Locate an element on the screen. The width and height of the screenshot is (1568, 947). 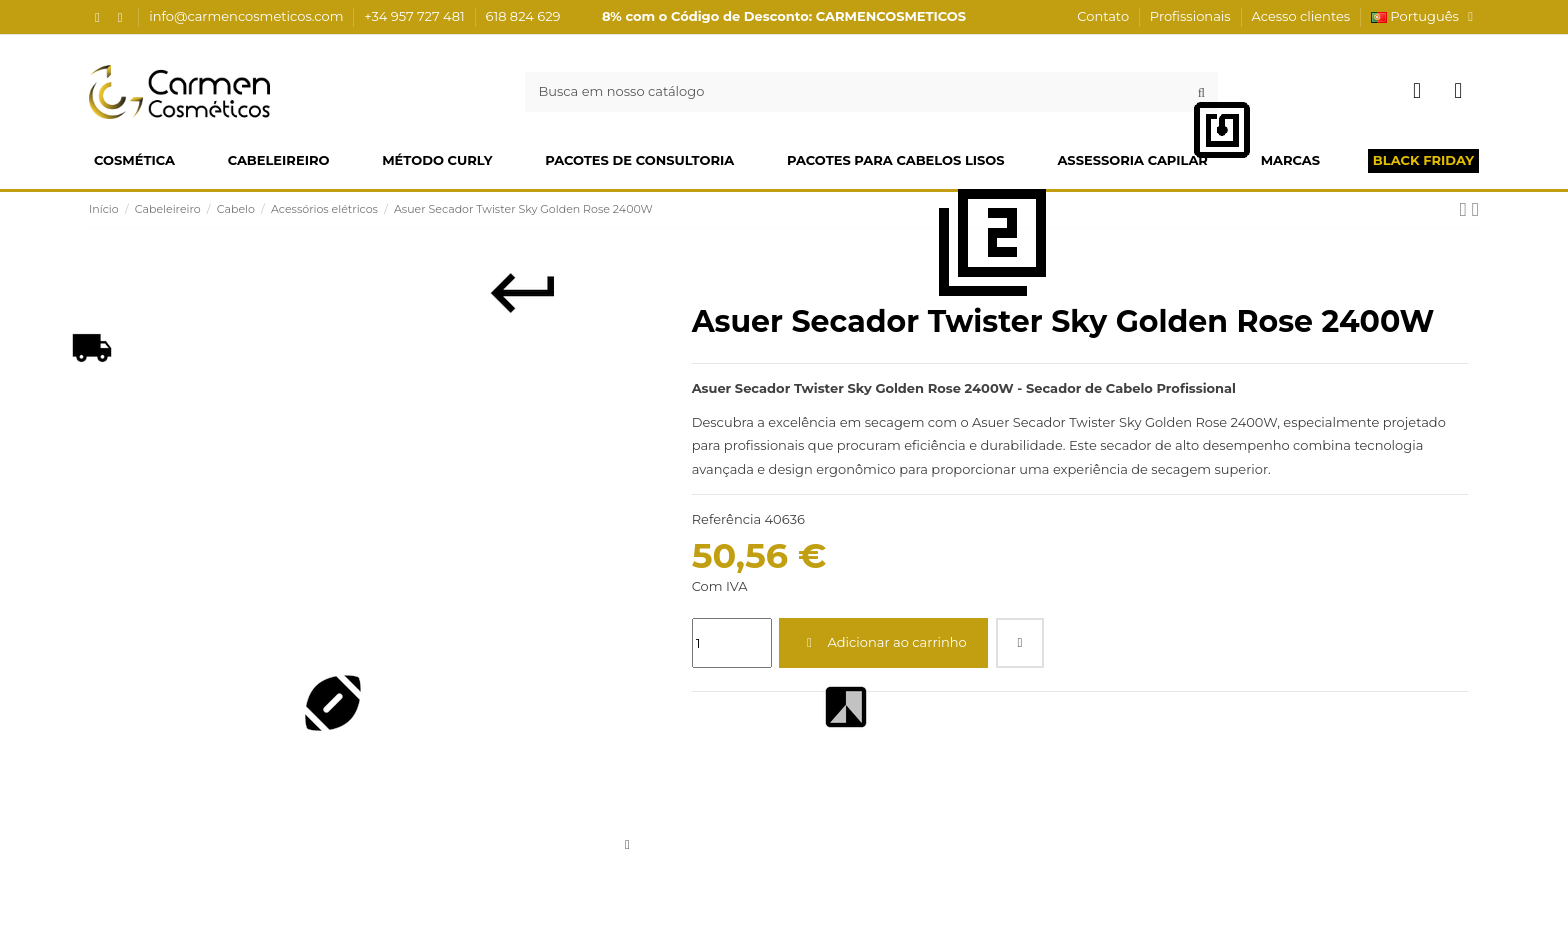
access sports or football content is located at coordinates (333, 703).